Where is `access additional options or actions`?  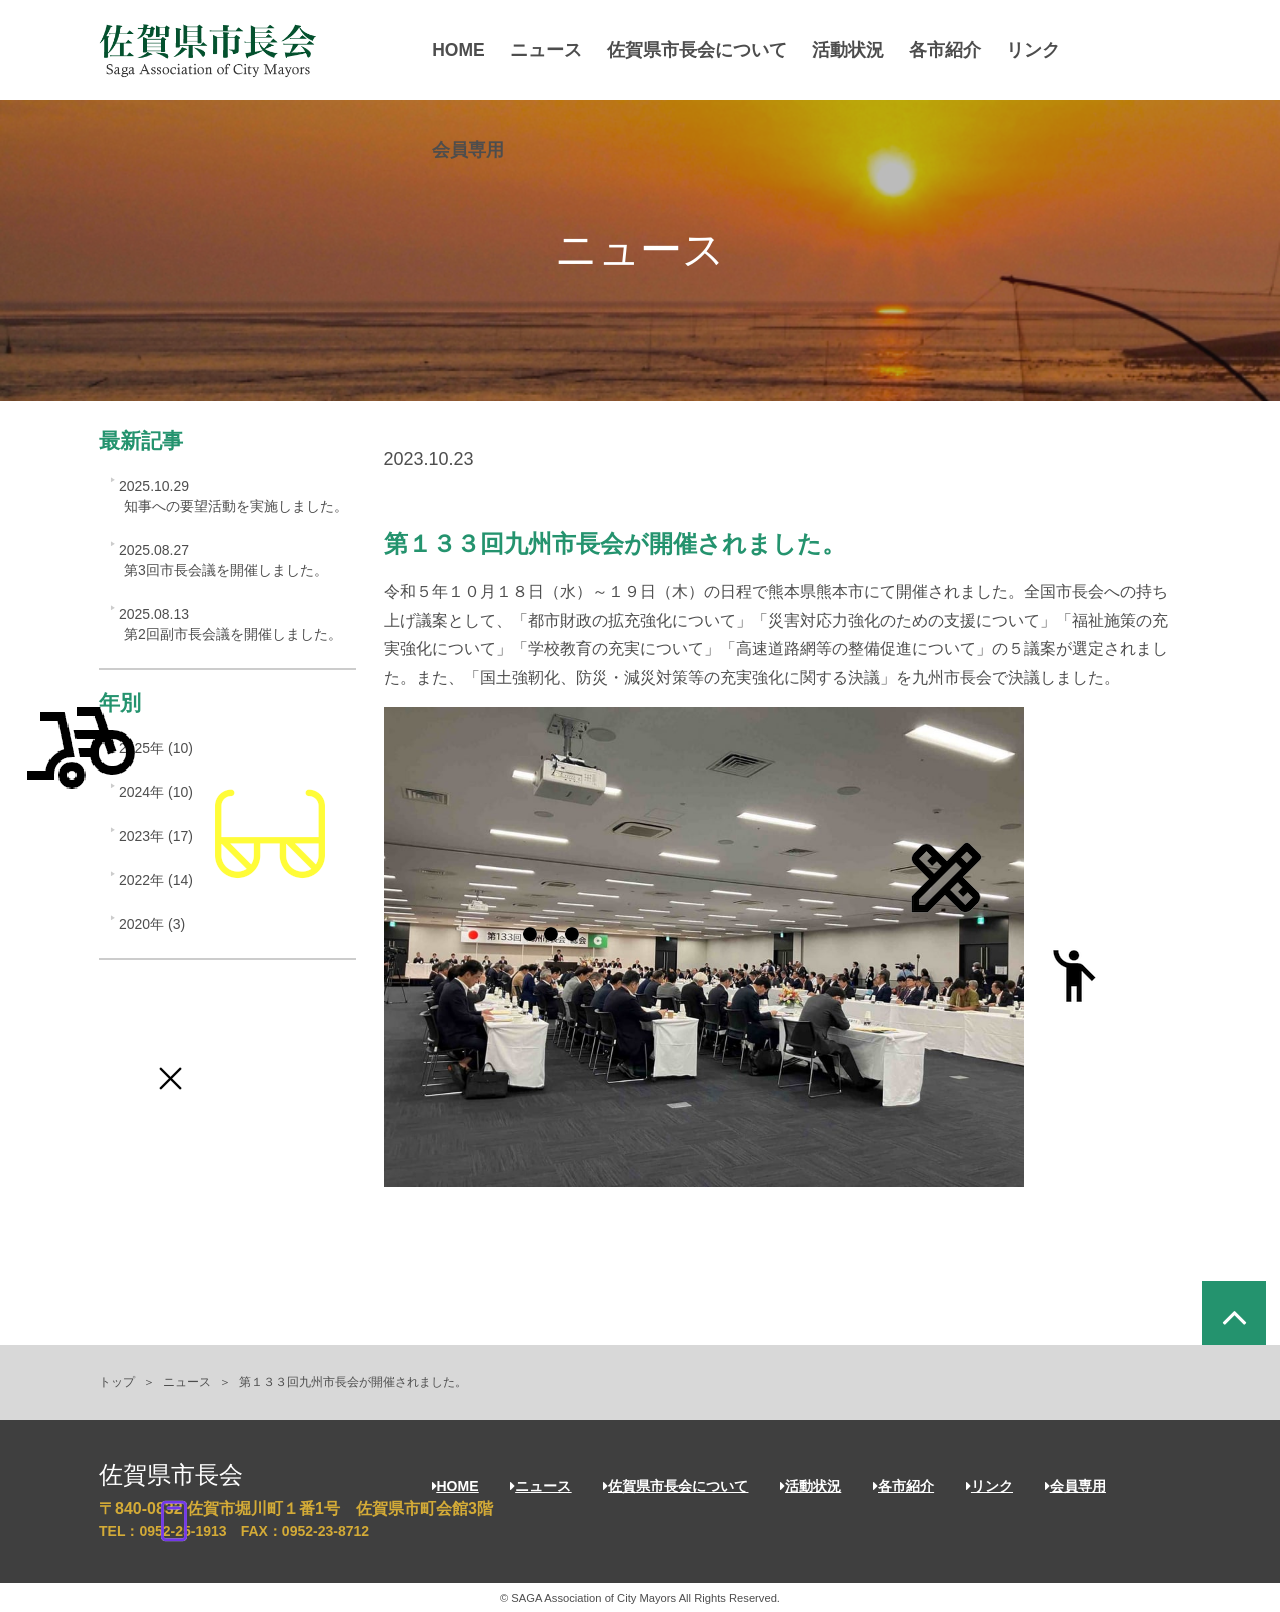 access additional options or actions is located at coordinates (551, 934).